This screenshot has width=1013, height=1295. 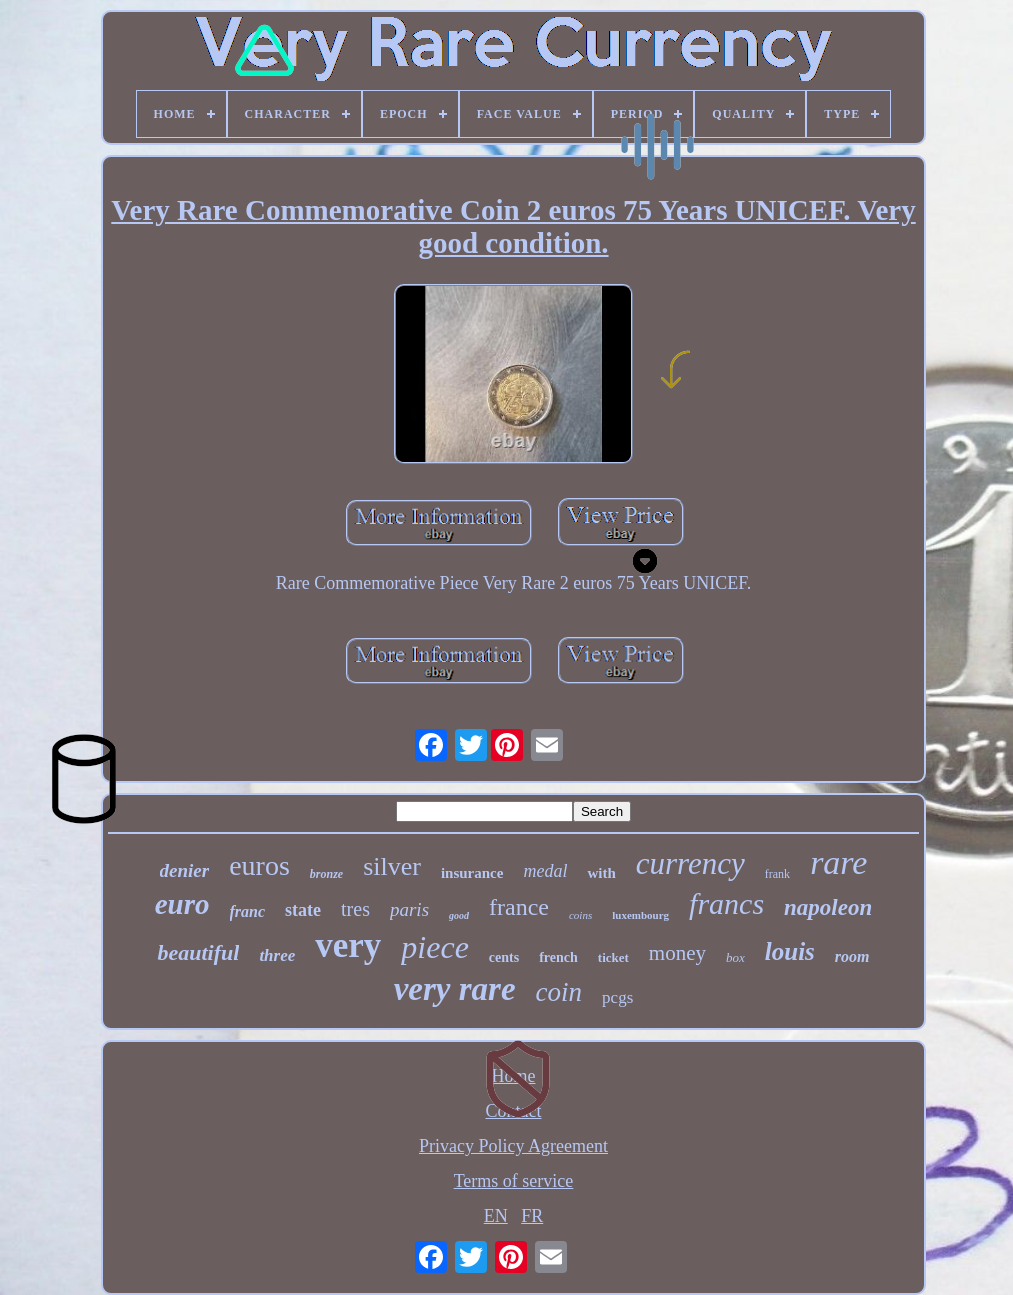 I want to click on audio playback or sound visualization, so click(x=657, y=146).